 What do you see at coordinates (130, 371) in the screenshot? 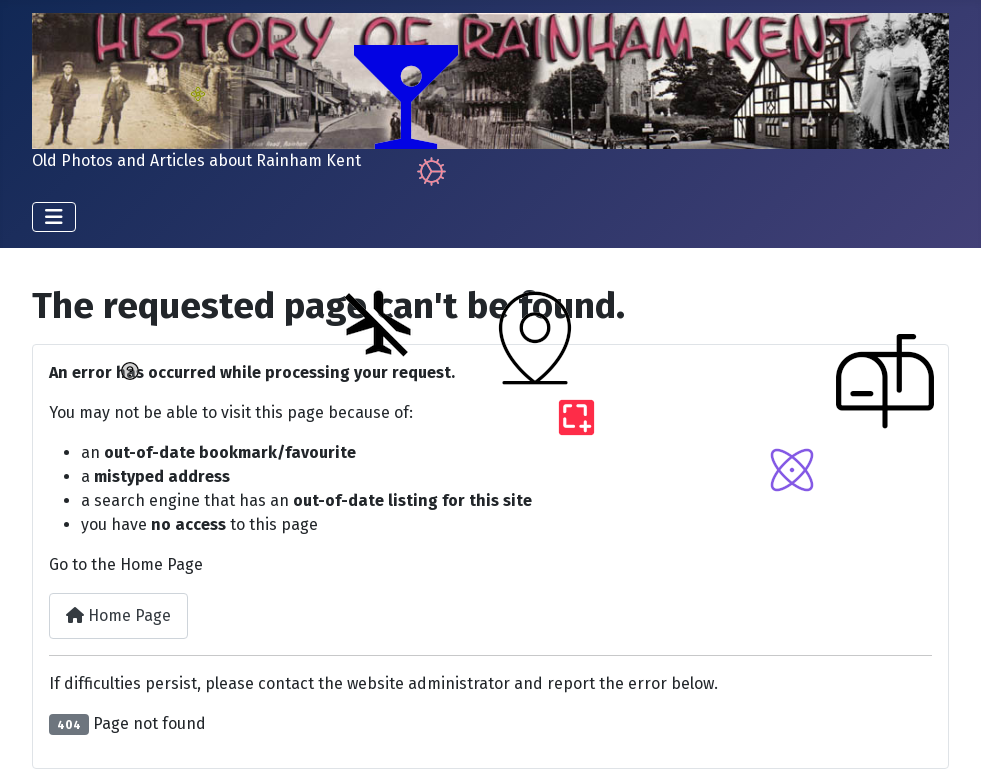
I see `access help or support information` at bounding box center [130, 371].